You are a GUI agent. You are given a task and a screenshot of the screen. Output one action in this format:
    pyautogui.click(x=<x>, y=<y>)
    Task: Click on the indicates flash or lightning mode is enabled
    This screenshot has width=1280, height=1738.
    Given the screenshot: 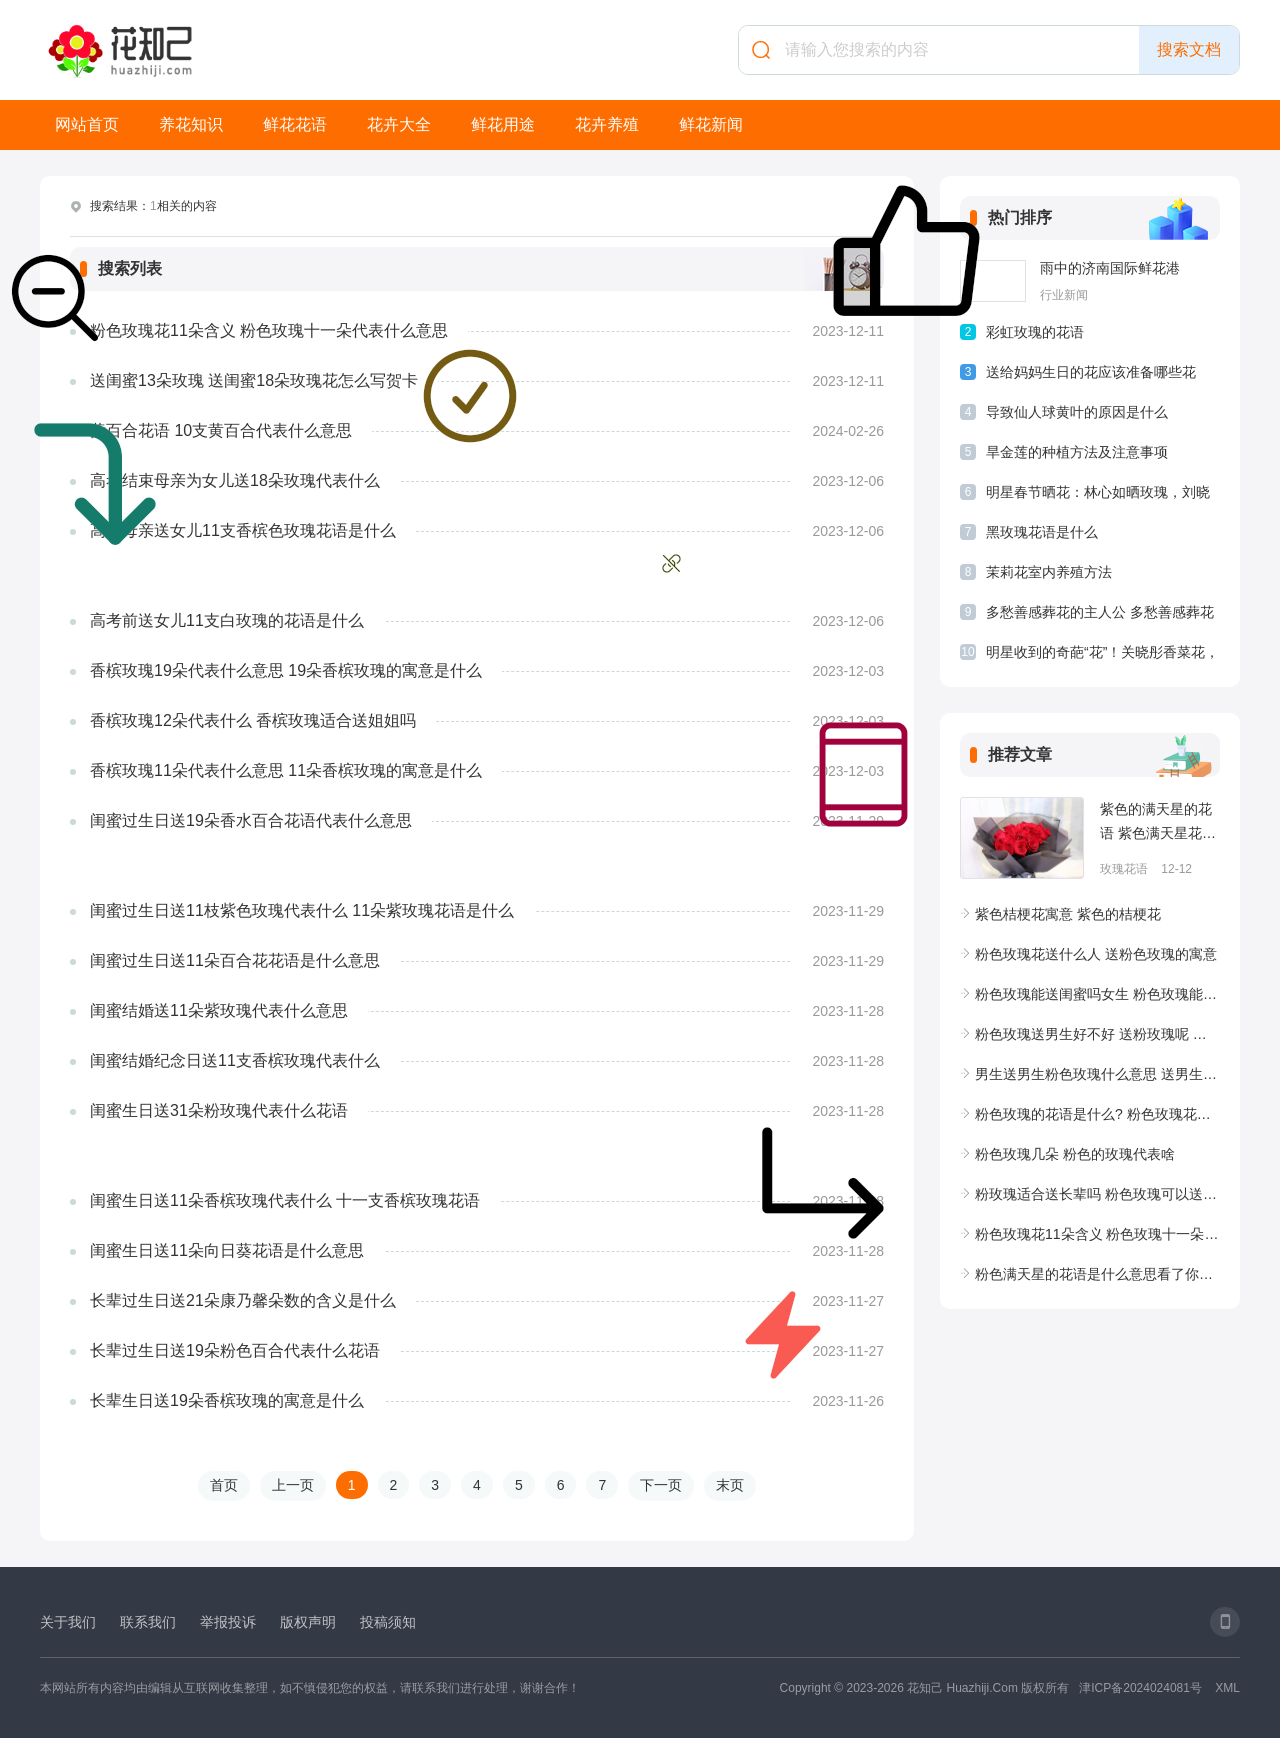 What is the action you would take?
    pyautogui.click(x=783, y=1335)
    